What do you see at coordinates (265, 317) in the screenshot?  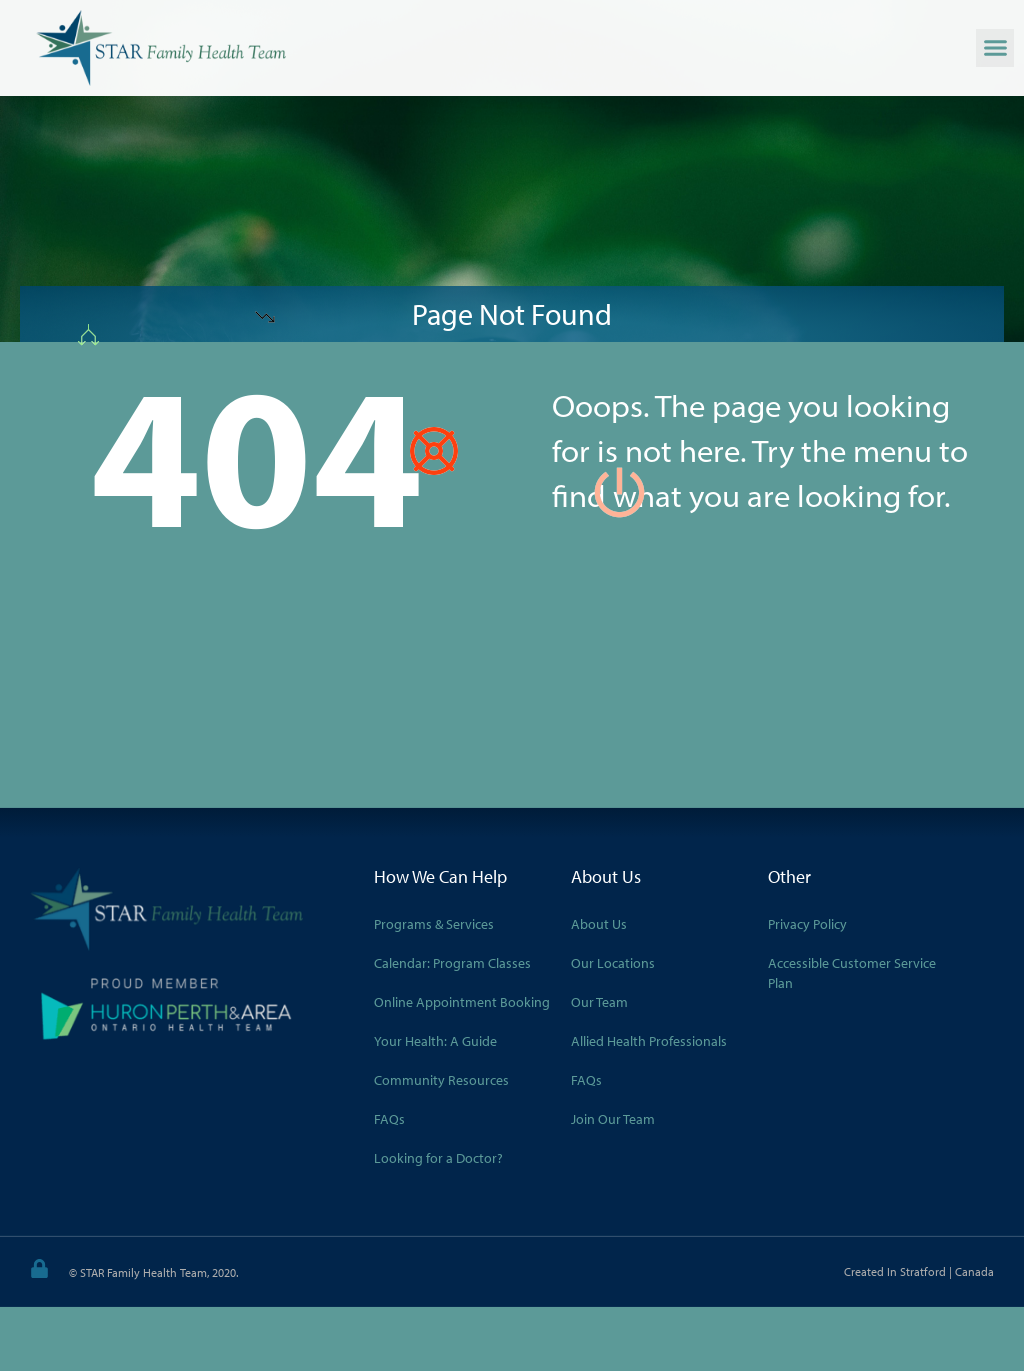 I see `indicates a declining trend or decrease in value` at bounding box center [265, 317].